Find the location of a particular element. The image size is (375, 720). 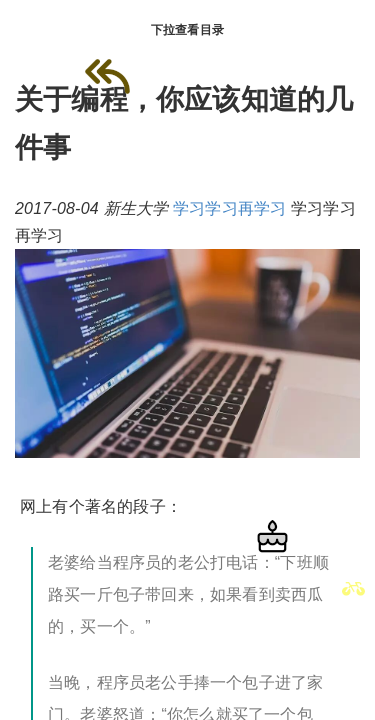

select bicycle as transportation mode is located at coordinates (353, 588).